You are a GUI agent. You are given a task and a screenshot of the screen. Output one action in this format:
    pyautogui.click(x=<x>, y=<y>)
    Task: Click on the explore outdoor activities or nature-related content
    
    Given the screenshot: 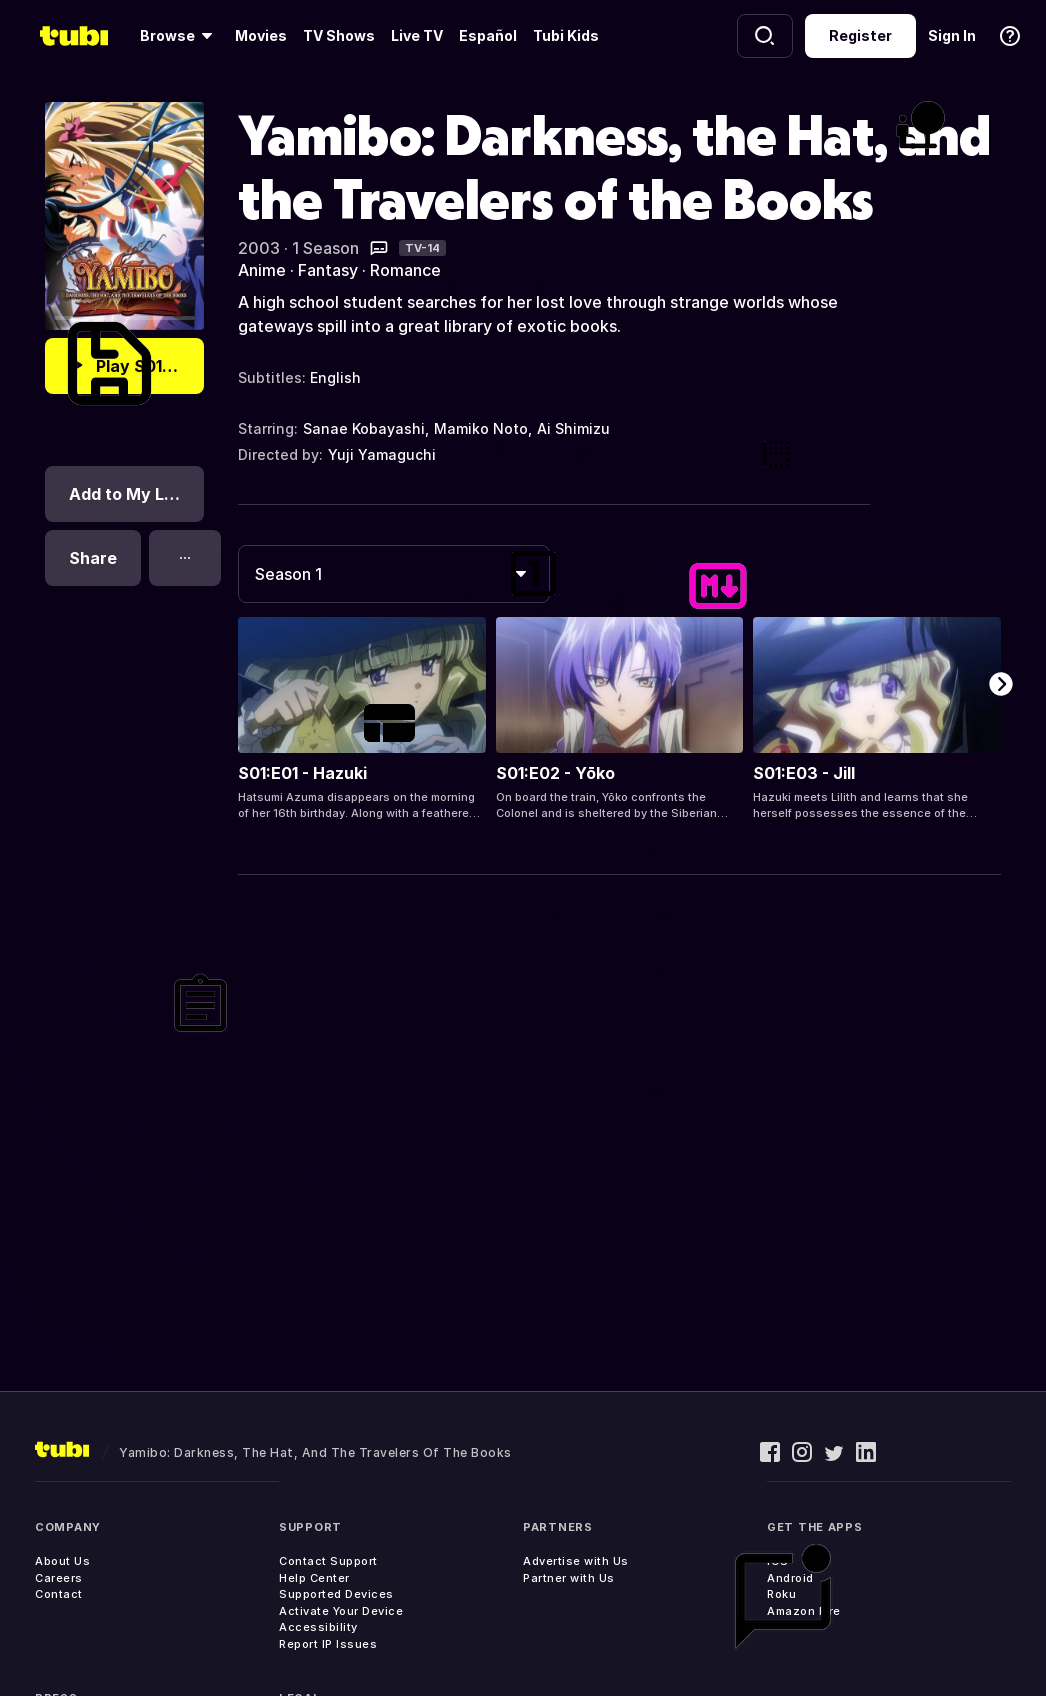 What is the action you would take?
    pyautogui.click(x=920, y=124)
    